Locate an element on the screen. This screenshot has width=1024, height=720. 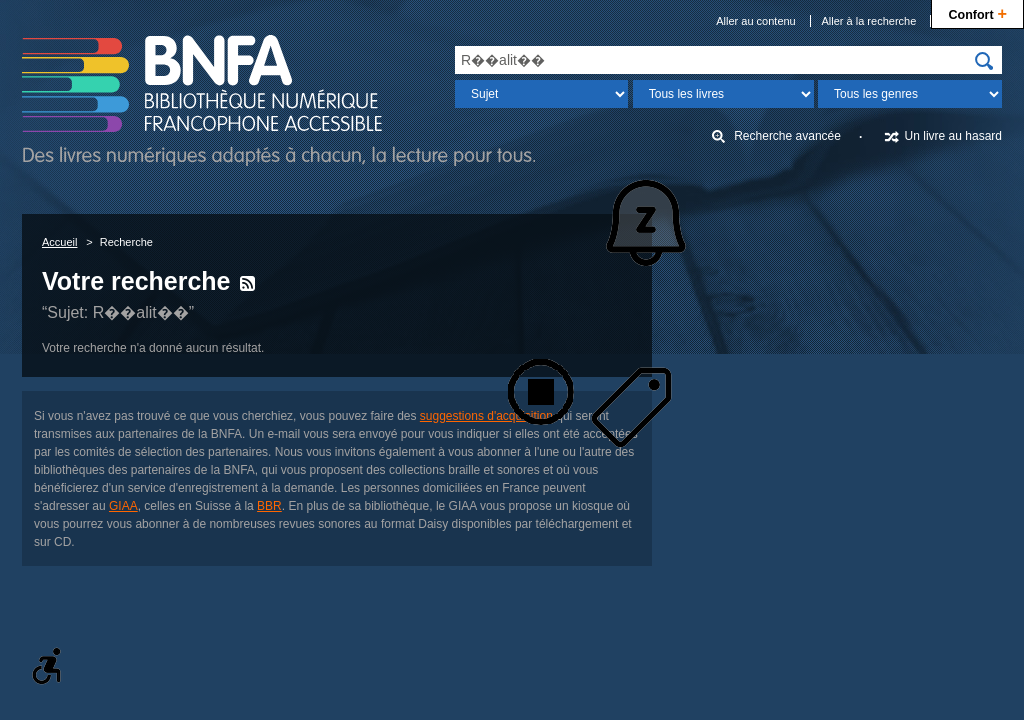
add a tag or label to an item is located at coordinates (631, 407).